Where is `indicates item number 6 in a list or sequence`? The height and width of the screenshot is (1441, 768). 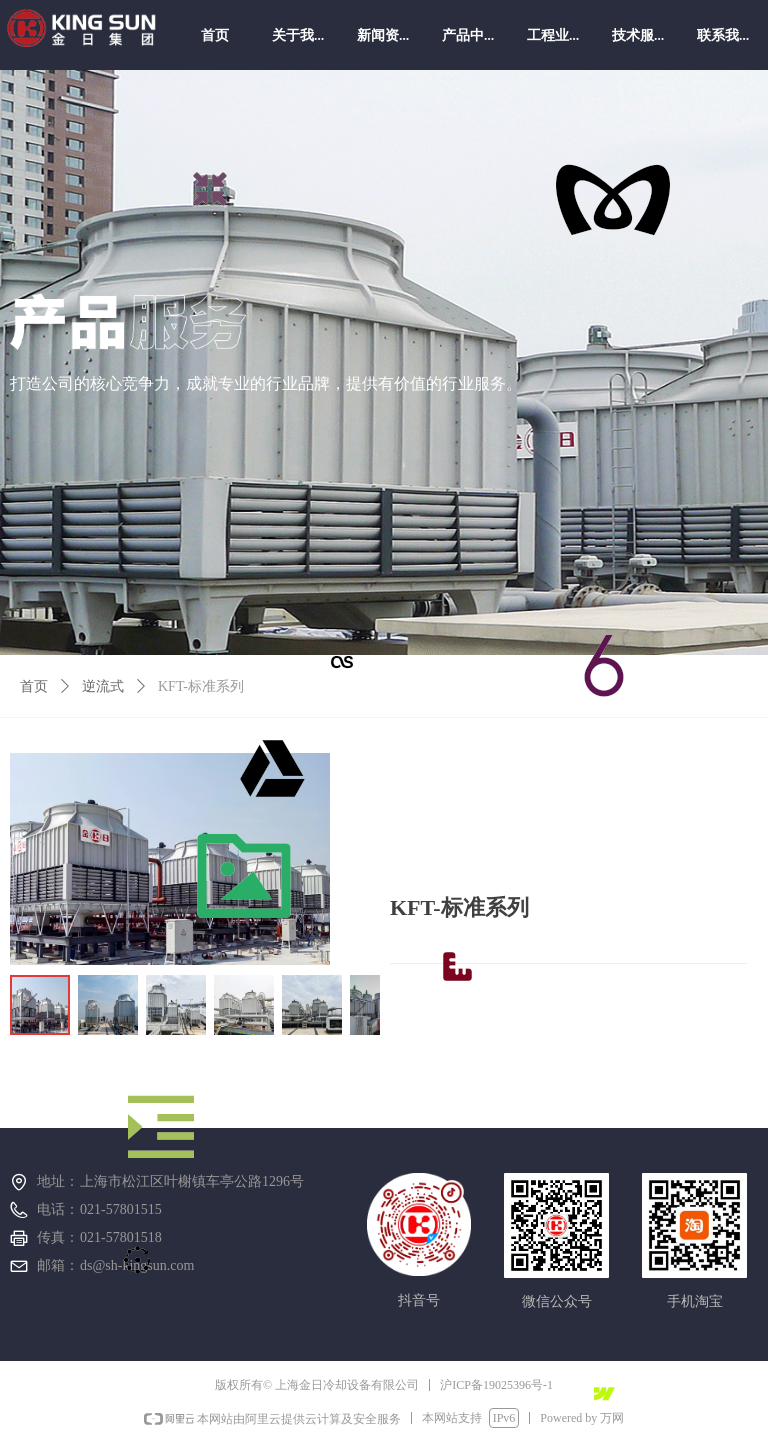
indicates item number 6 in a list or sequence is located at coordinates (604, 665).